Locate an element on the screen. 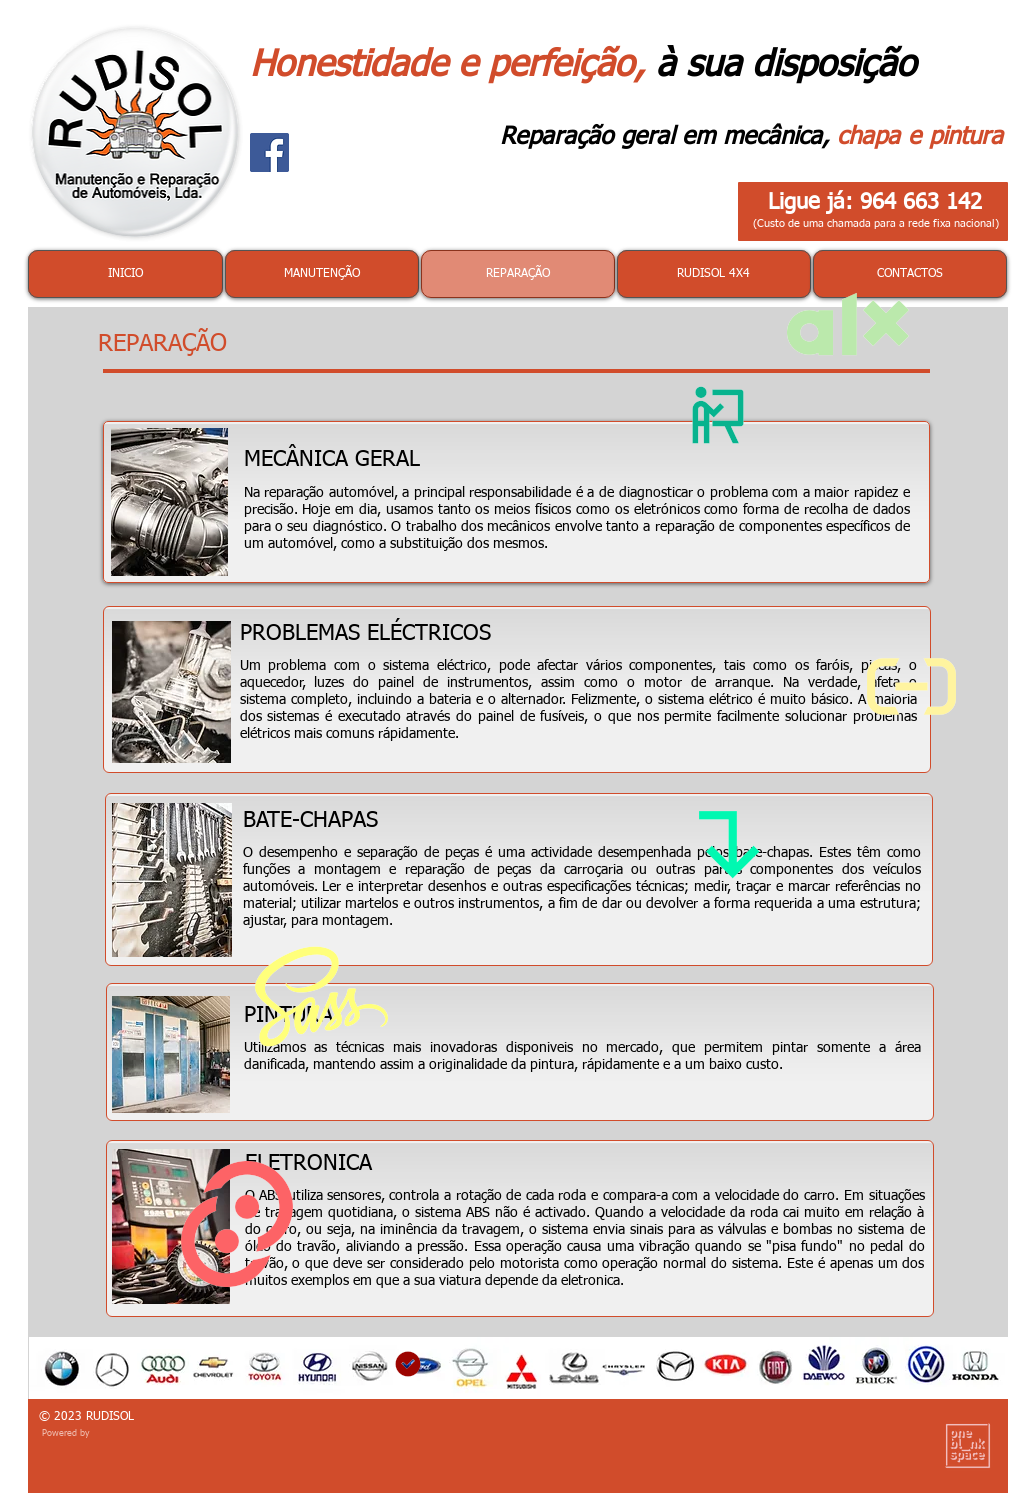  start or view a presentation is located at coordinates (718, 415).